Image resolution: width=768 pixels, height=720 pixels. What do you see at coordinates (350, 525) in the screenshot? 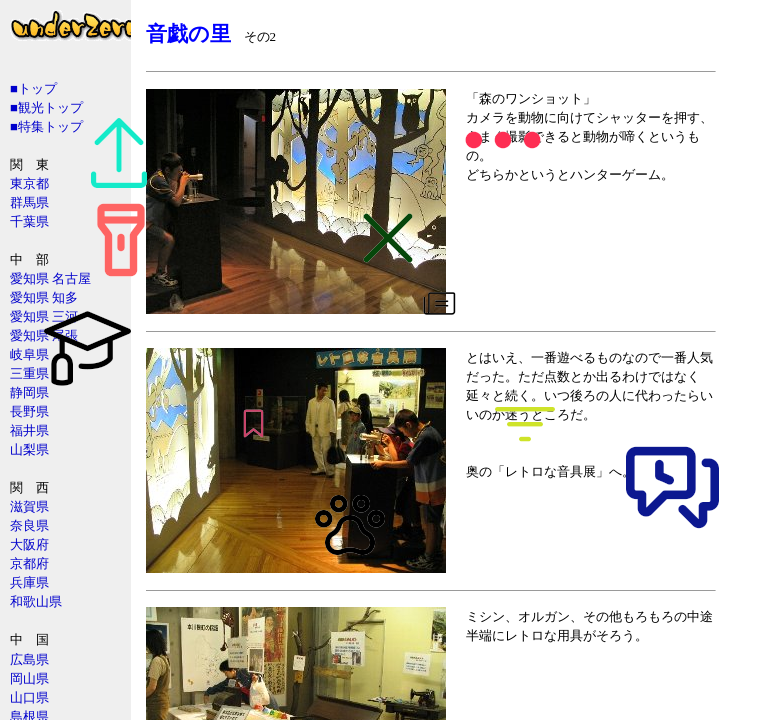
I see `access pet-related features or settings` at bounding box center [350, 525].